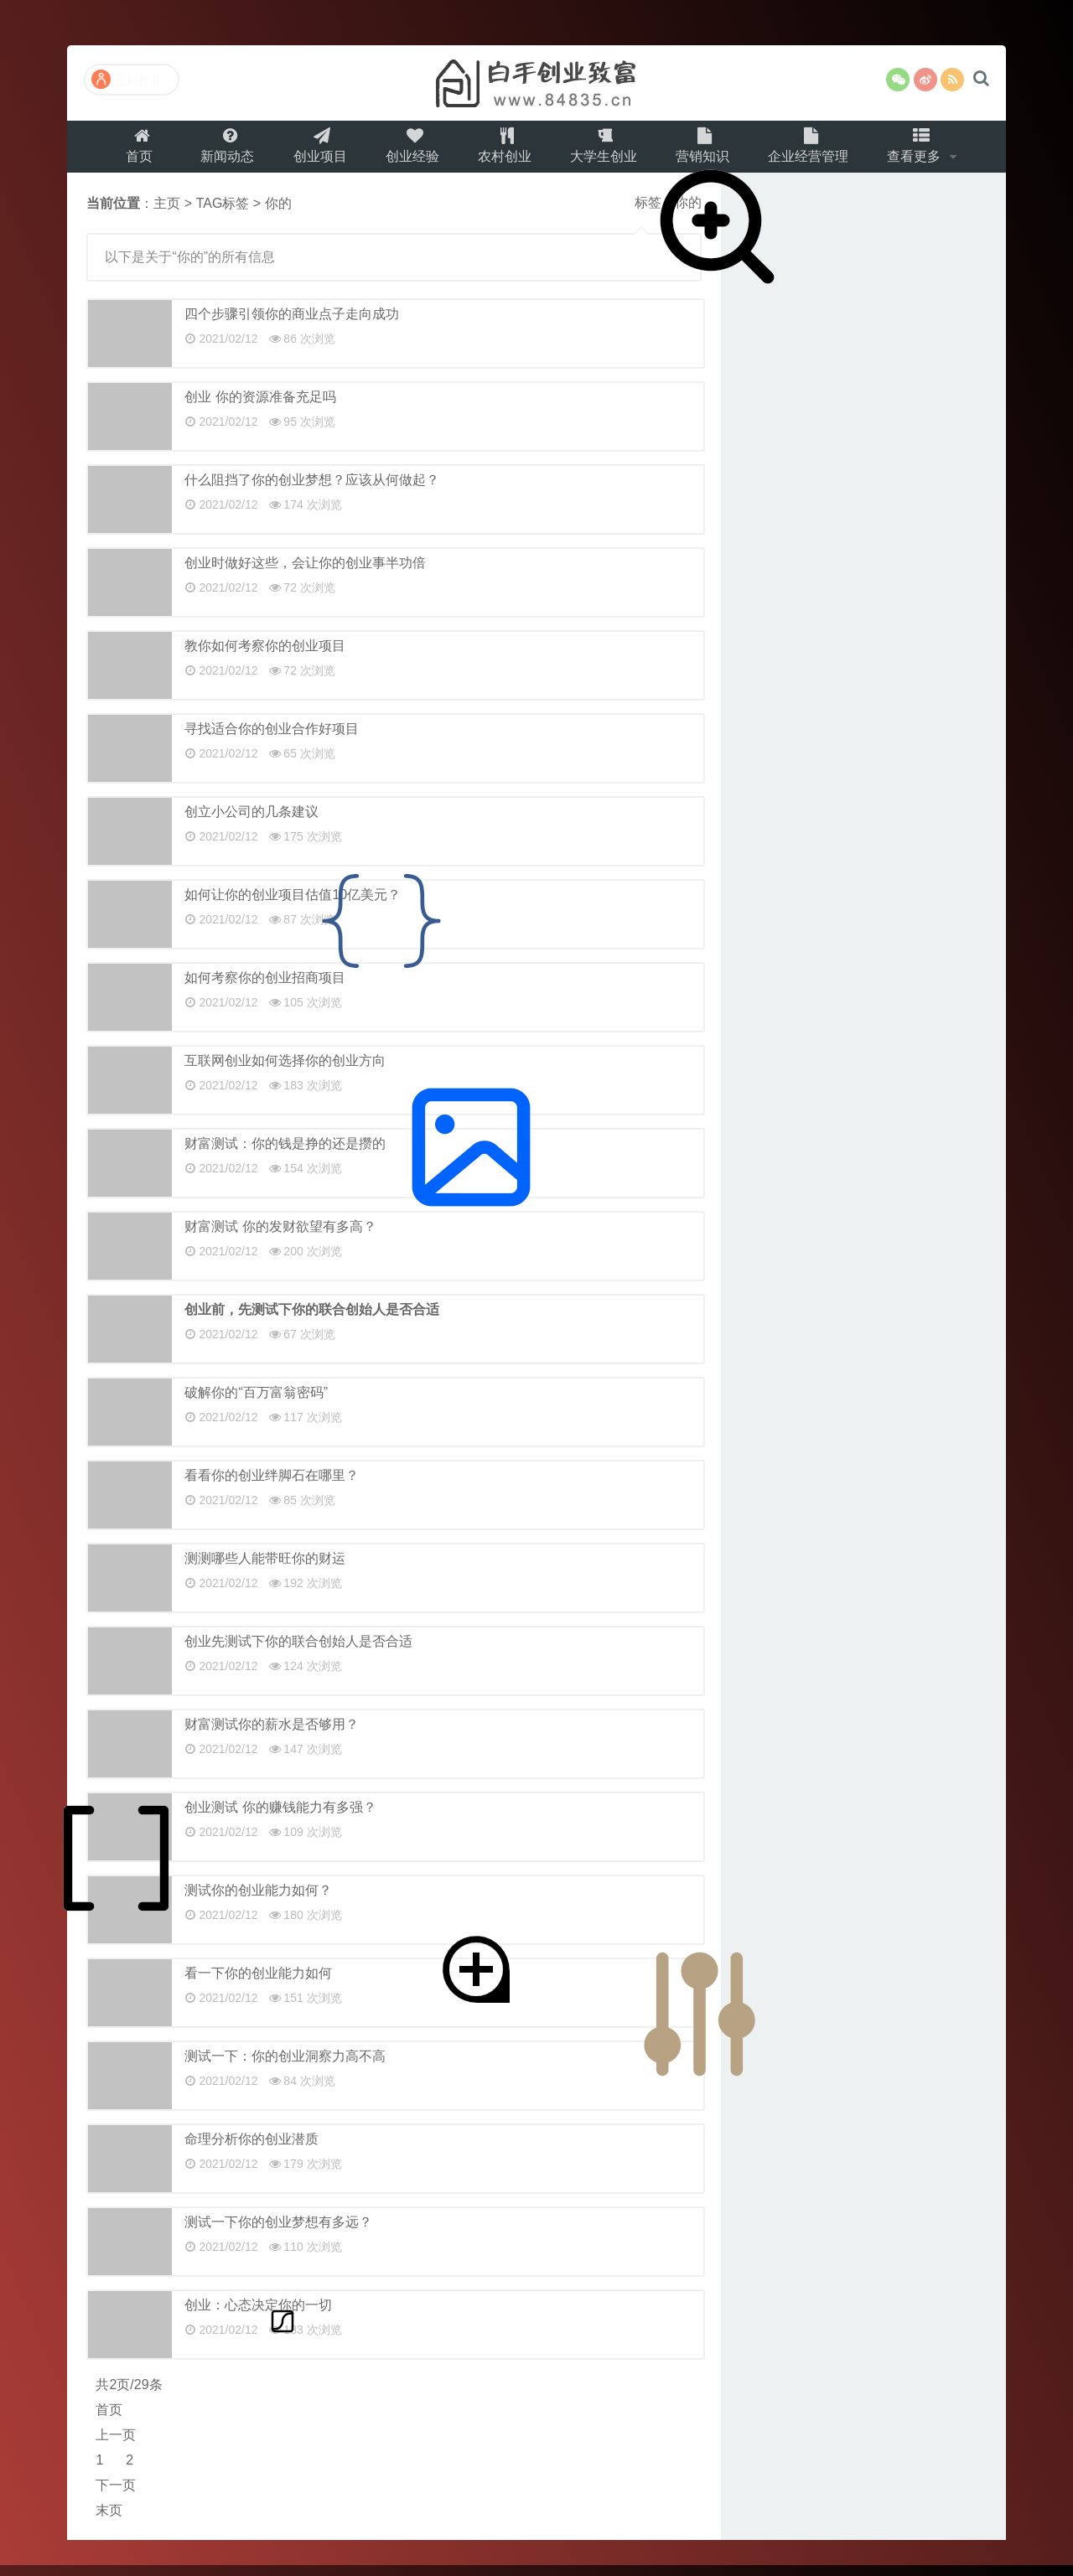  I want to click on insert or edit code brackets, so click(116, 1858).